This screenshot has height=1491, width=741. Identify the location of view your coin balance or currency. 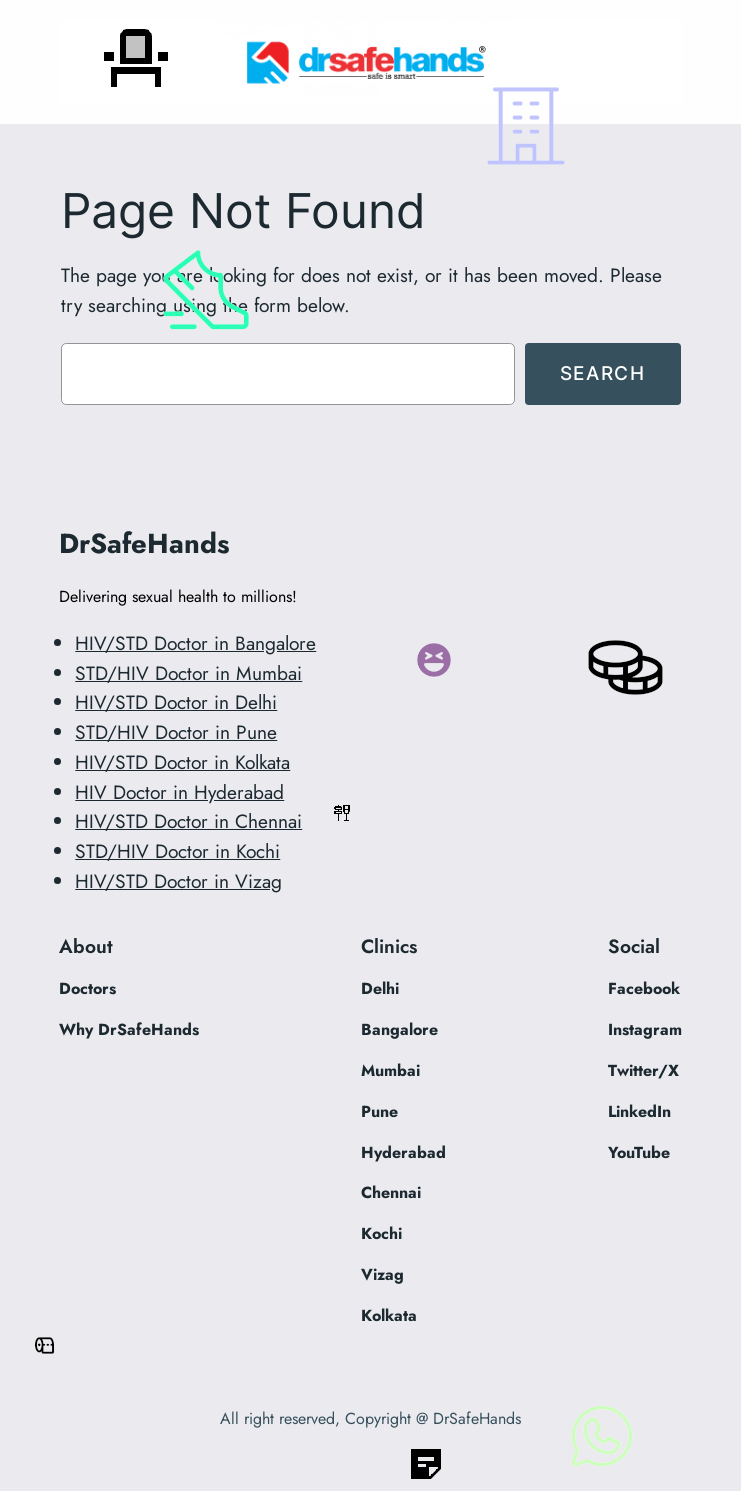
(625, 667).